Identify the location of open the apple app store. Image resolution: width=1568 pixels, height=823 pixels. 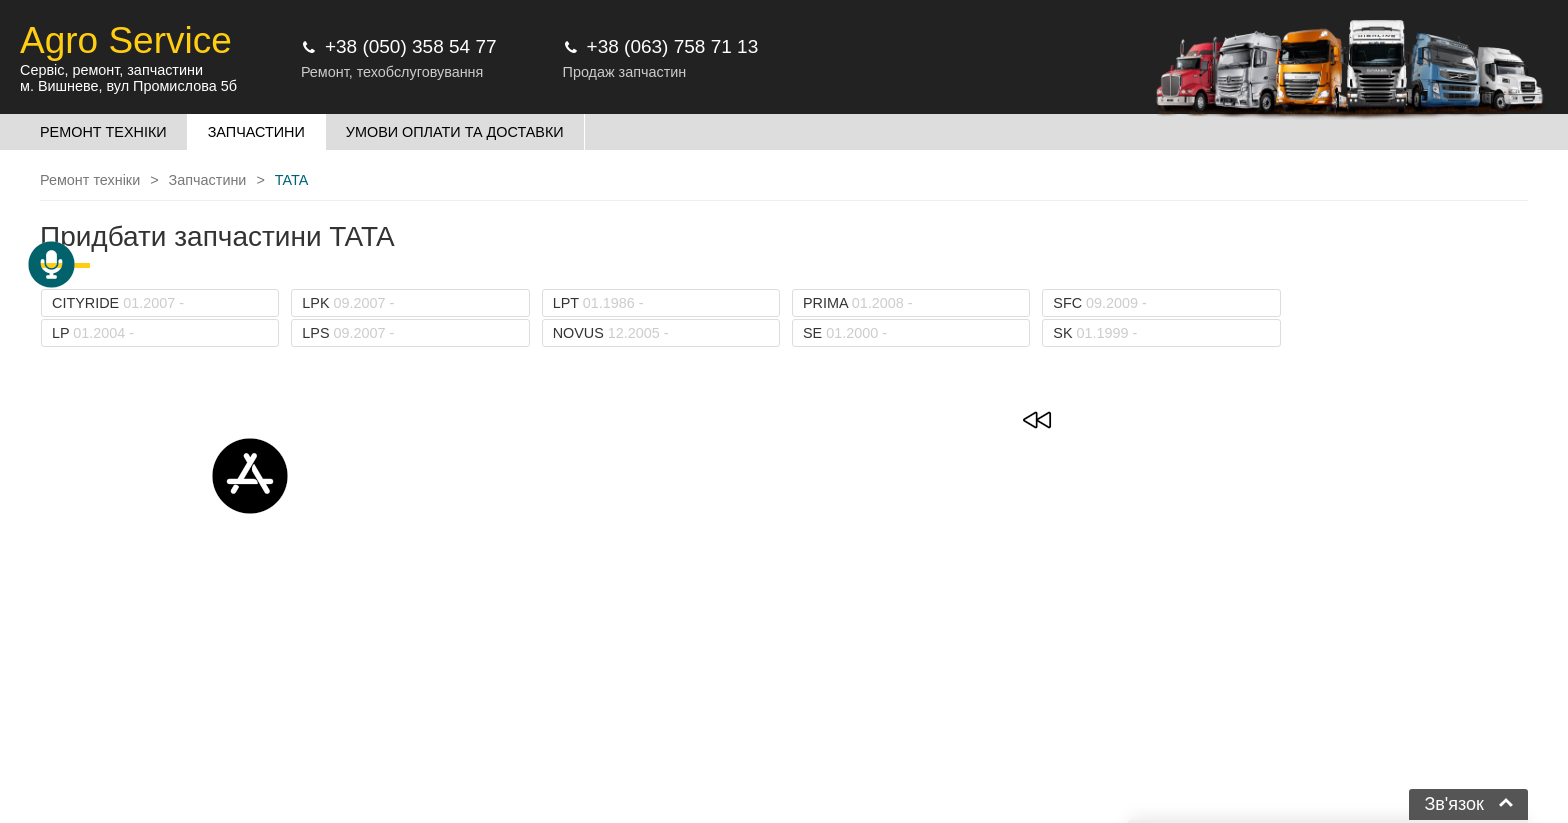
(250, 476).